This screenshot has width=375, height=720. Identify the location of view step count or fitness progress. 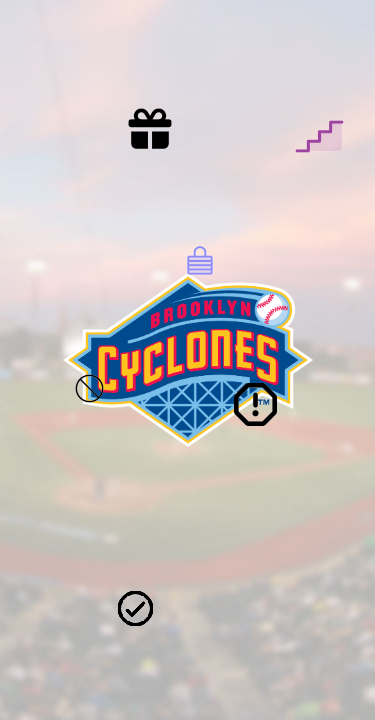
(319, 136).